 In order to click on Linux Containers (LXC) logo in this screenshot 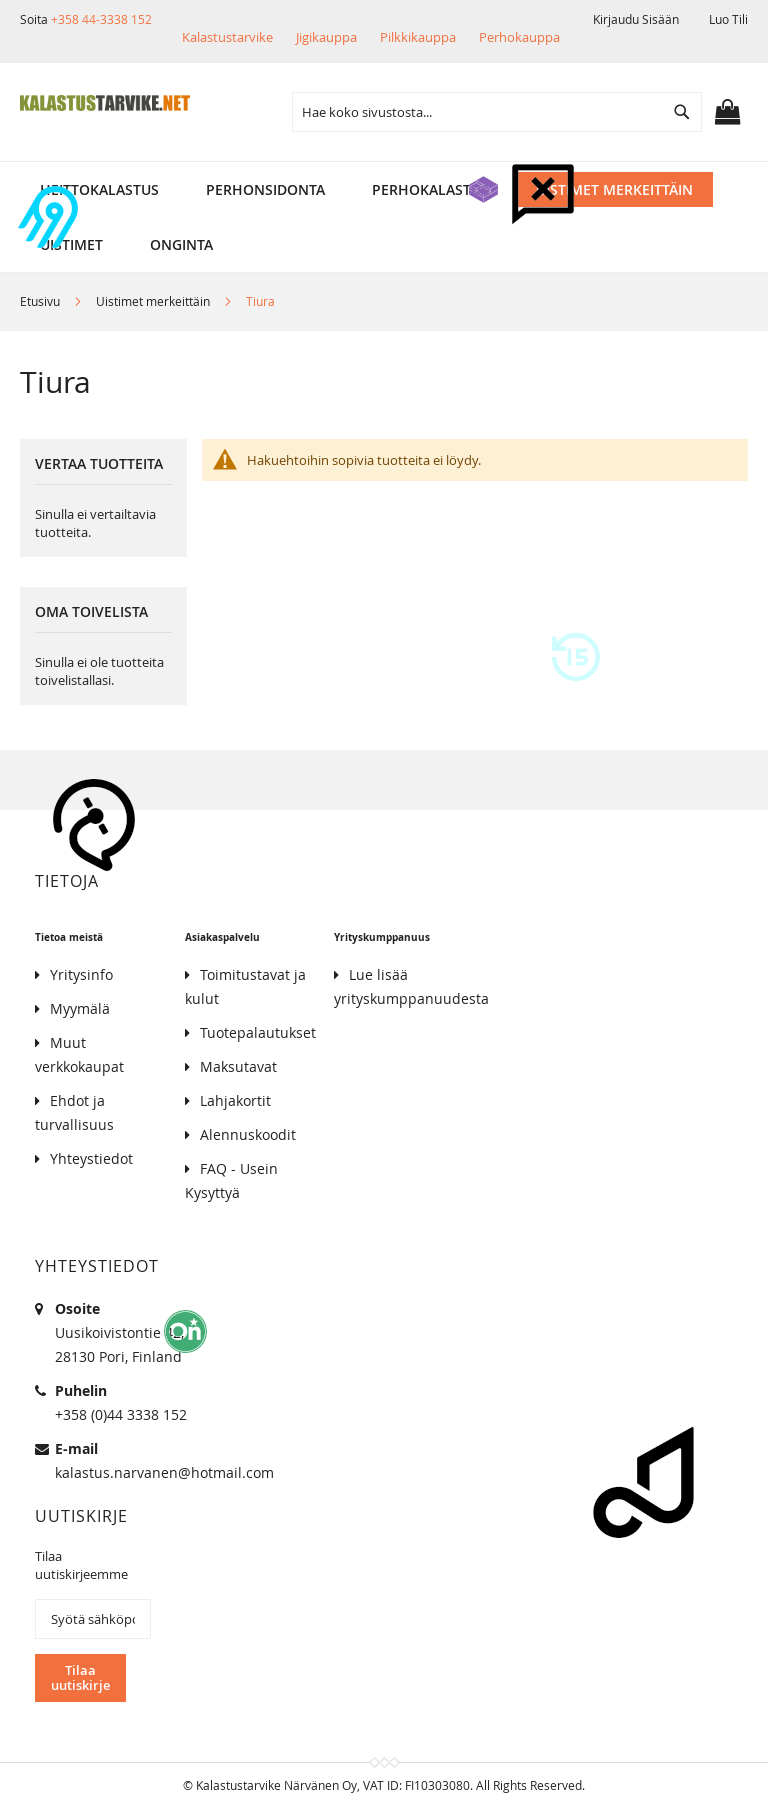, I will do `click(483, 189)`.